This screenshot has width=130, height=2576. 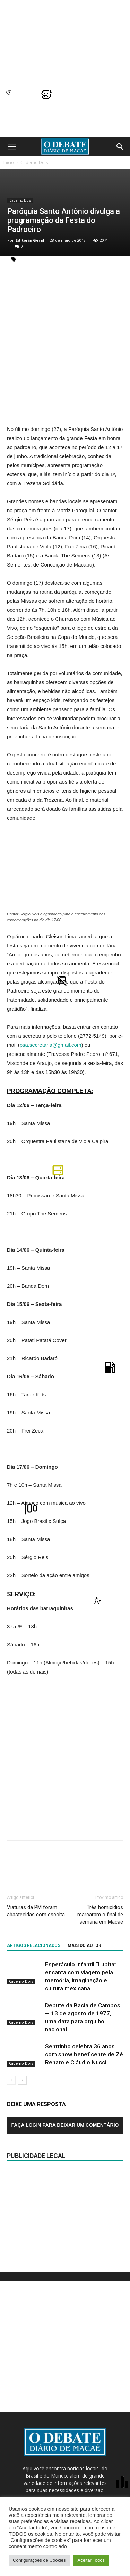 I want to click on rotate text at a downward angle, so click(x=8, y=92).